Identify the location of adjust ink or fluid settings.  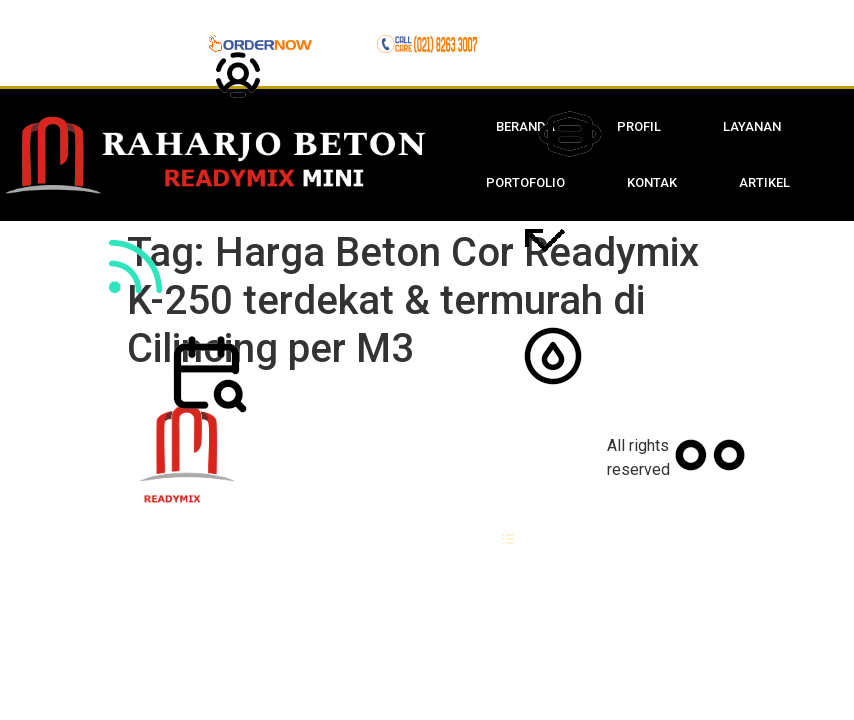
(553, 356).